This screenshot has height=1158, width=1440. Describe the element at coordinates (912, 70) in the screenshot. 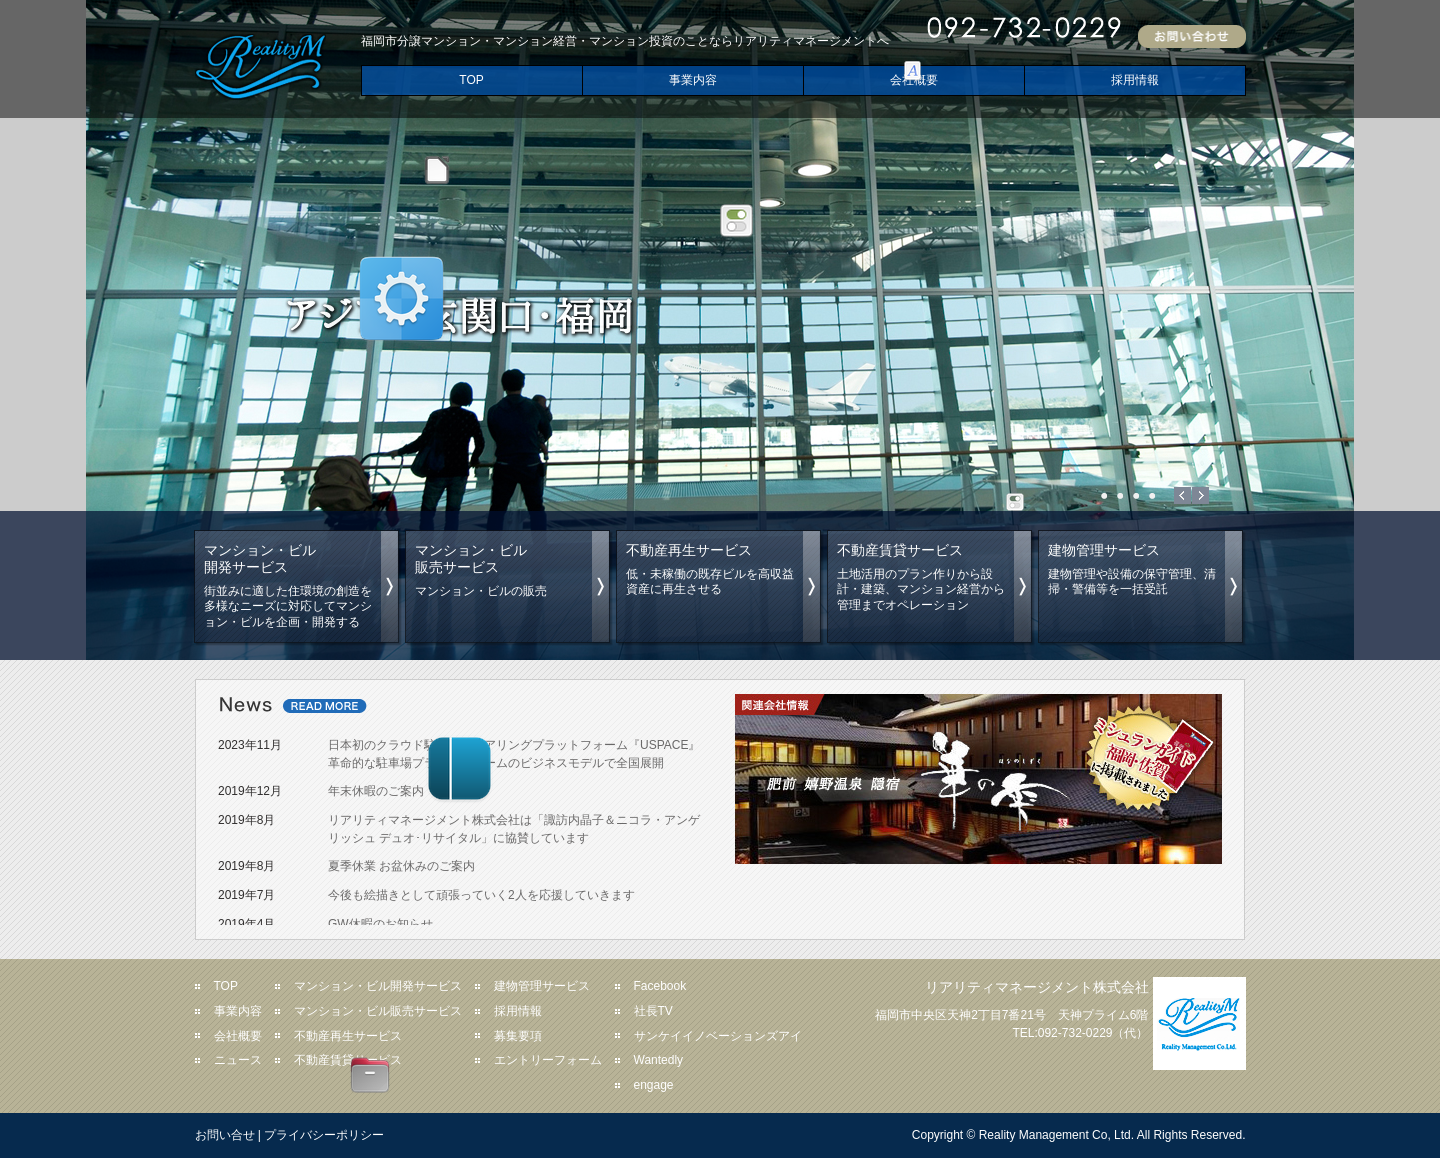

I see `open a font file` at that location.